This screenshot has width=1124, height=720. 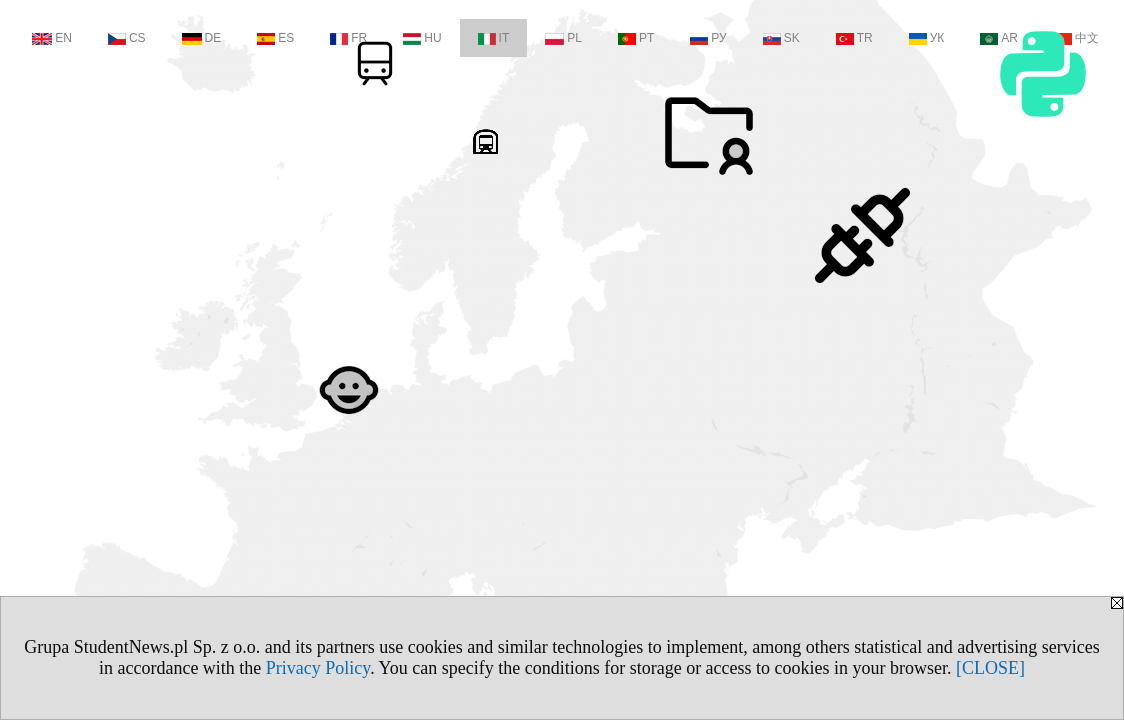 What do you see at coordinates (486, 142) in the screenshot?
I see `view subway or metro transit options` at bounding box center [486, 142].